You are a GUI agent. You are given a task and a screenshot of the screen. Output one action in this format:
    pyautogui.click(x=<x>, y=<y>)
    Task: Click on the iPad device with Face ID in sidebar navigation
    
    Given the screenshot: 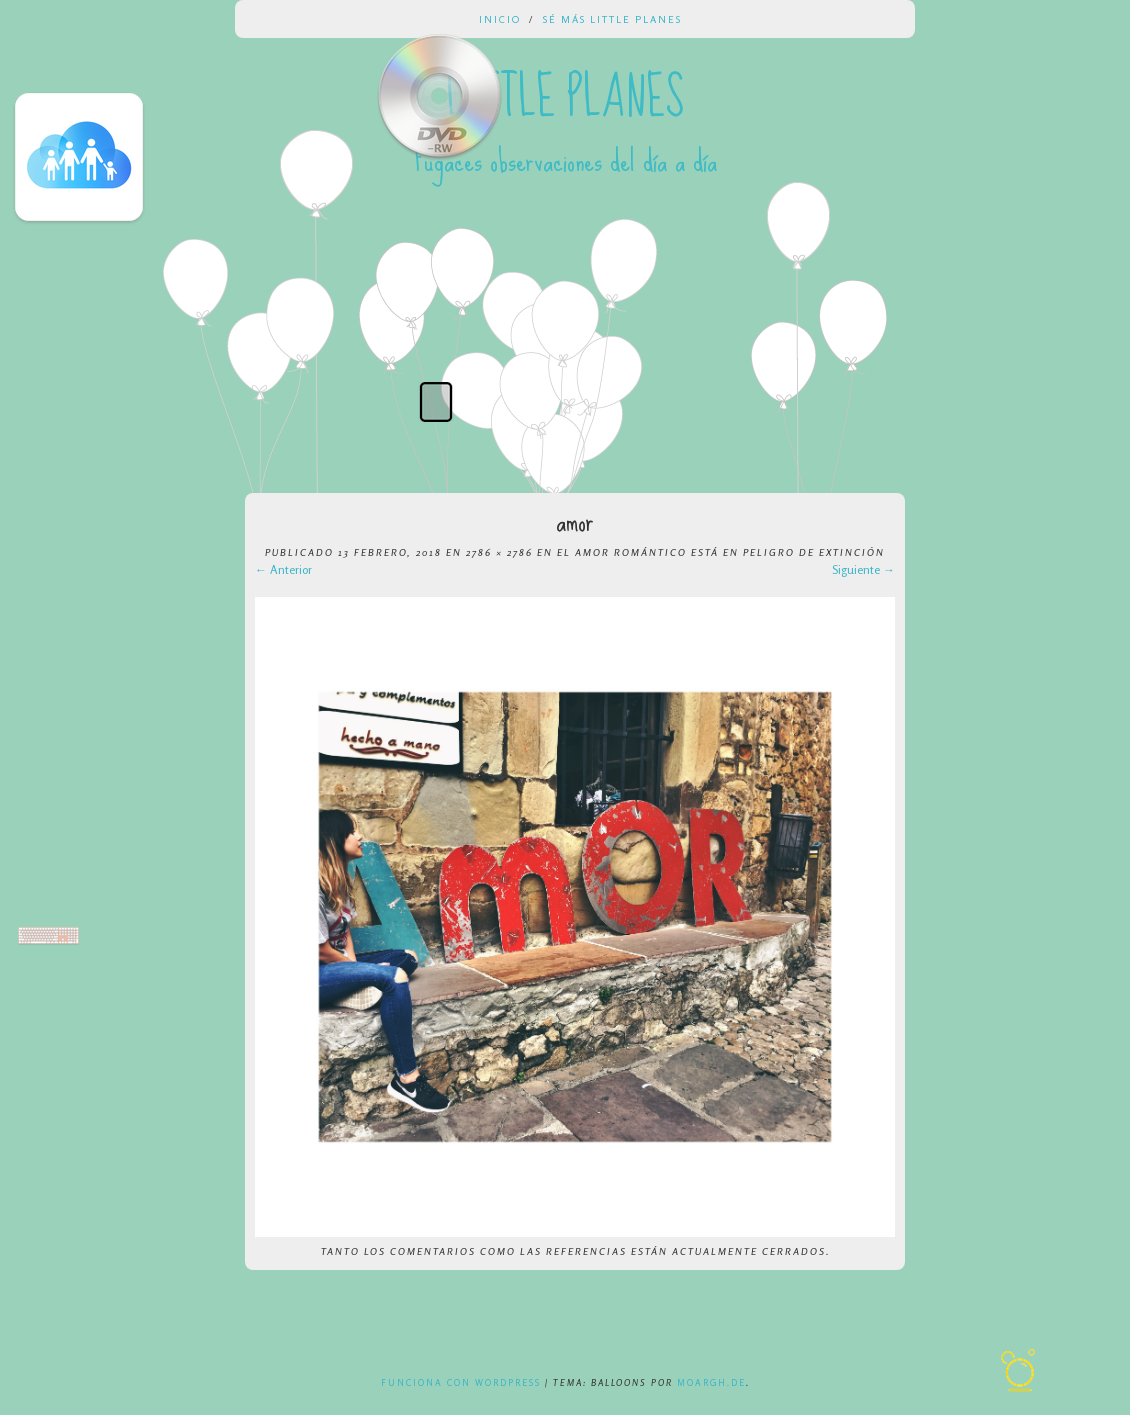 What is the action you would take?
    pyautogui.click(x=436, y=402)
    